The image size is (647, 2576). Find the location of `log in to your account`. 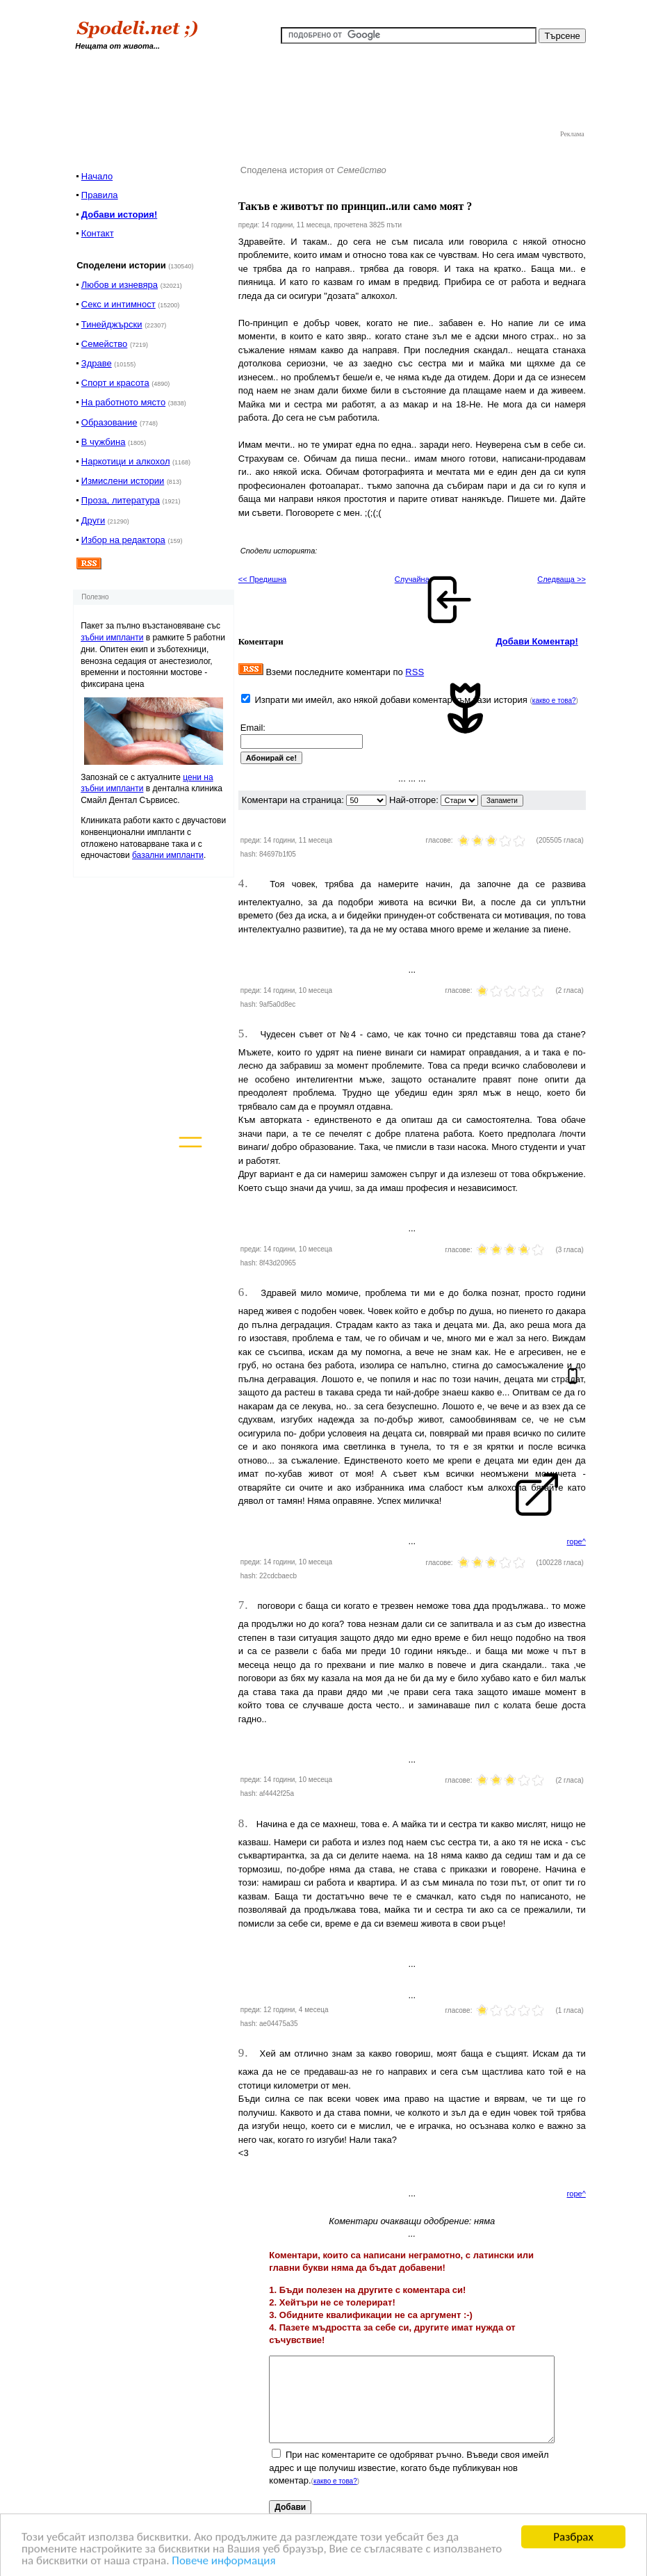

log in to your account is located at coordinates (445, 599).